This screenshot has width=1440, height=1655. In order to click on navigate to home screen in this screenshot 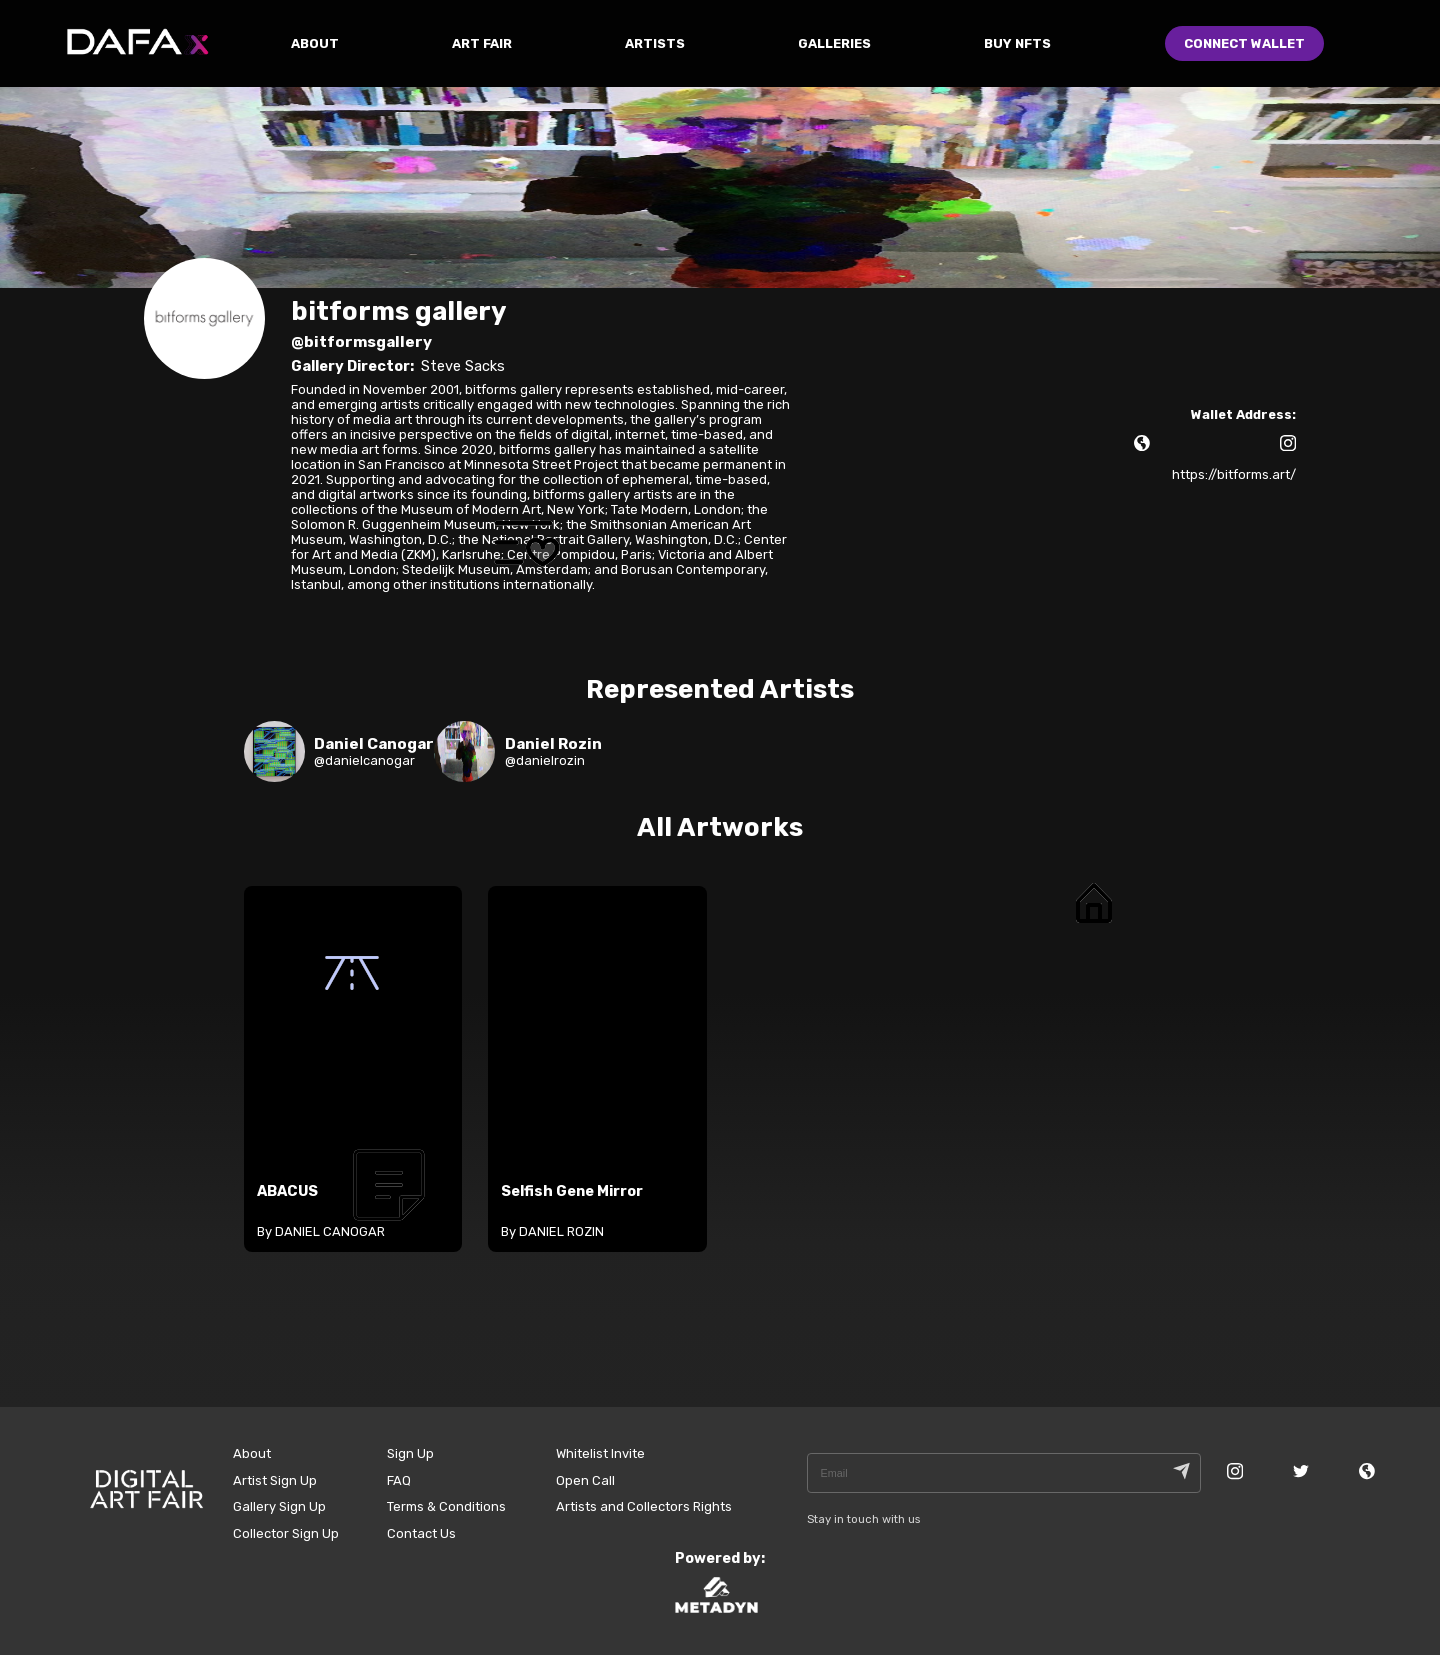, I will do `click(1094, 903)`.